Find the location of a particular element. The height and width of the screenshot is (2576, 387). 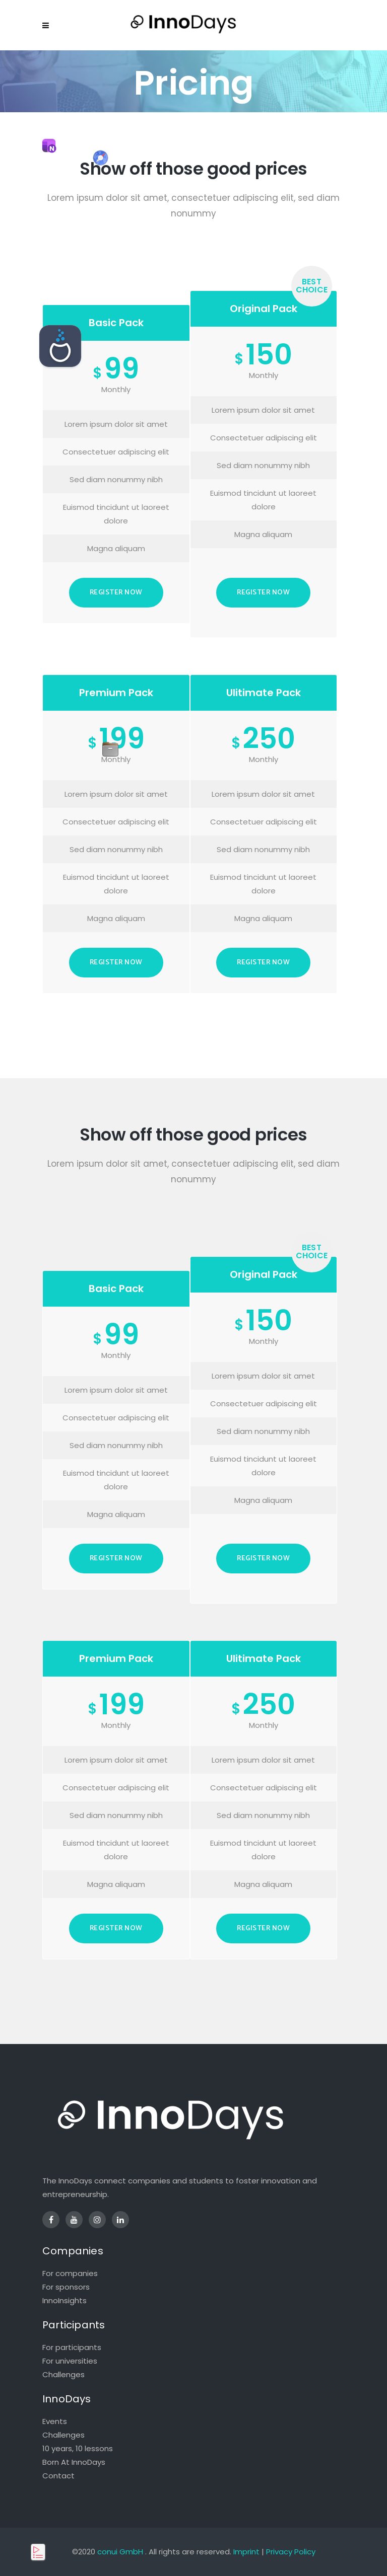

open the file manager application is located at coordinates (110, 749).